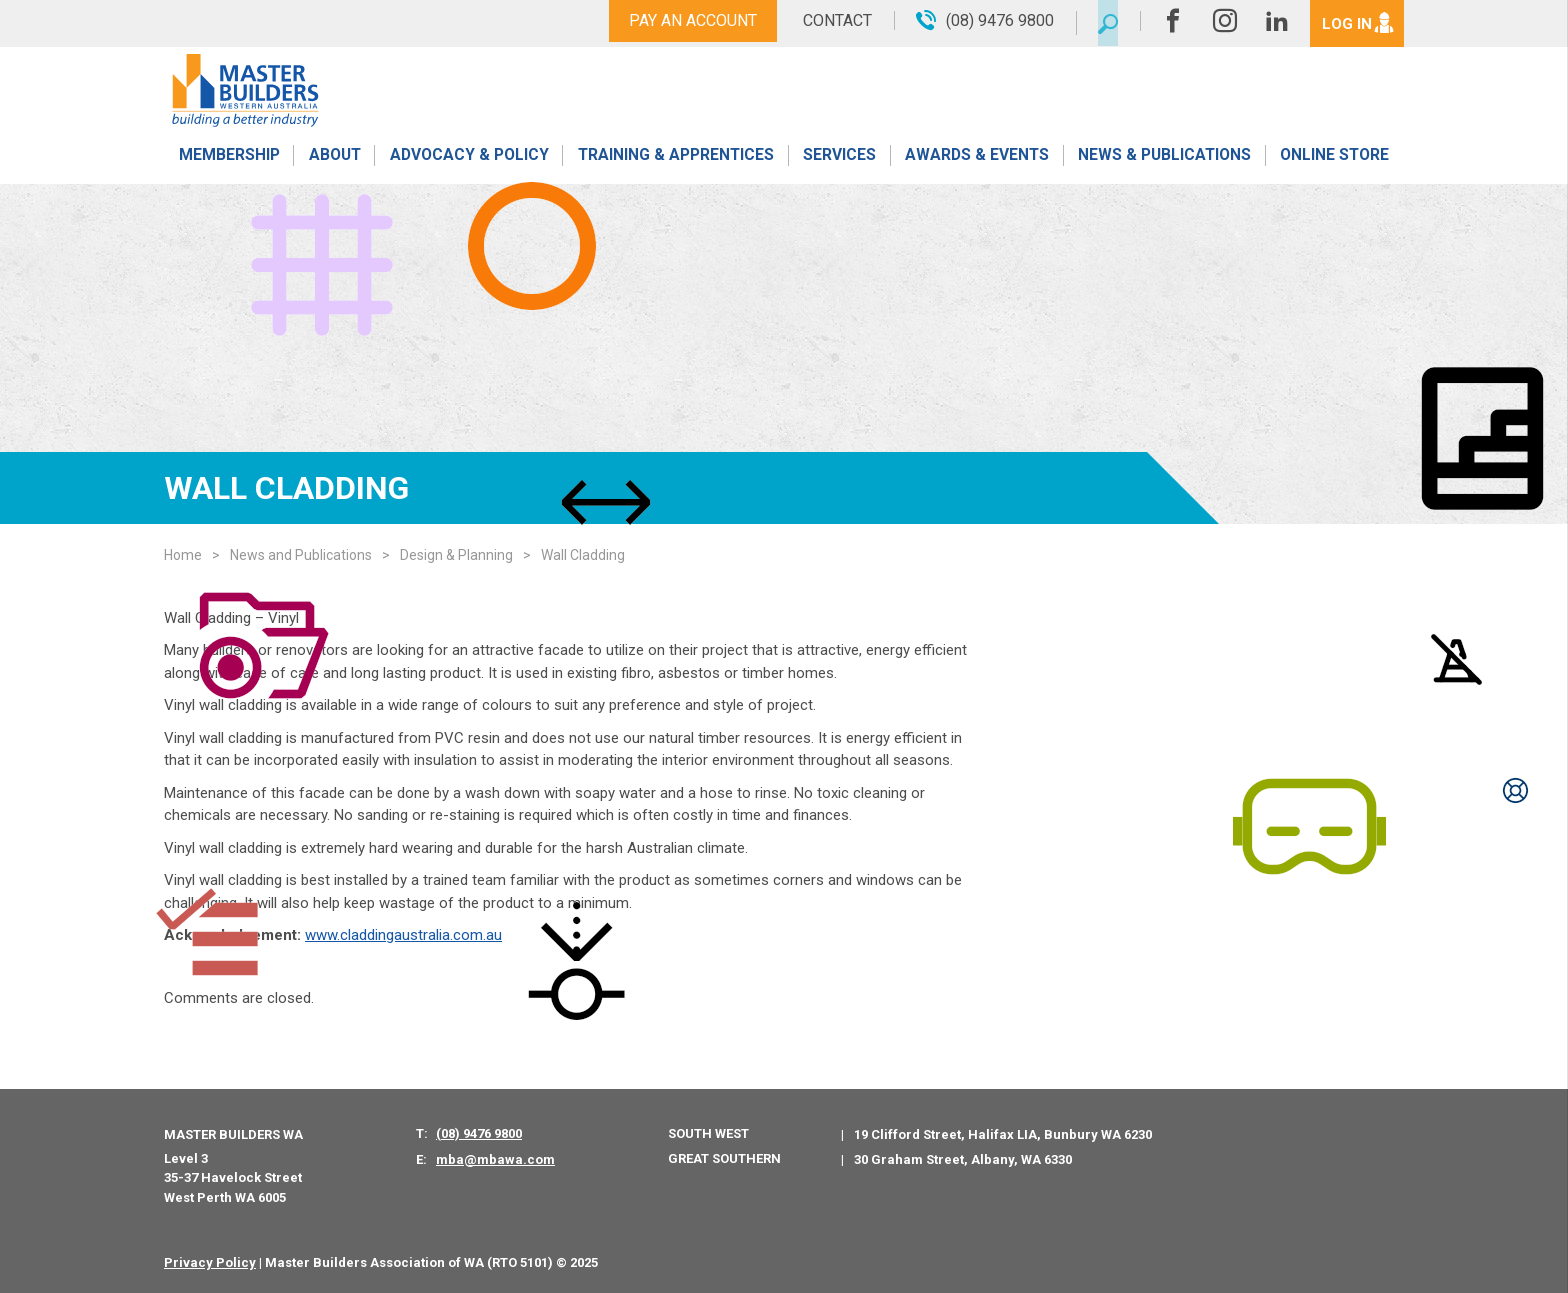  Describe the element at coordinates (1456, 659) in the screenshot. I see `disable construction or roadwork warnings` at that location.